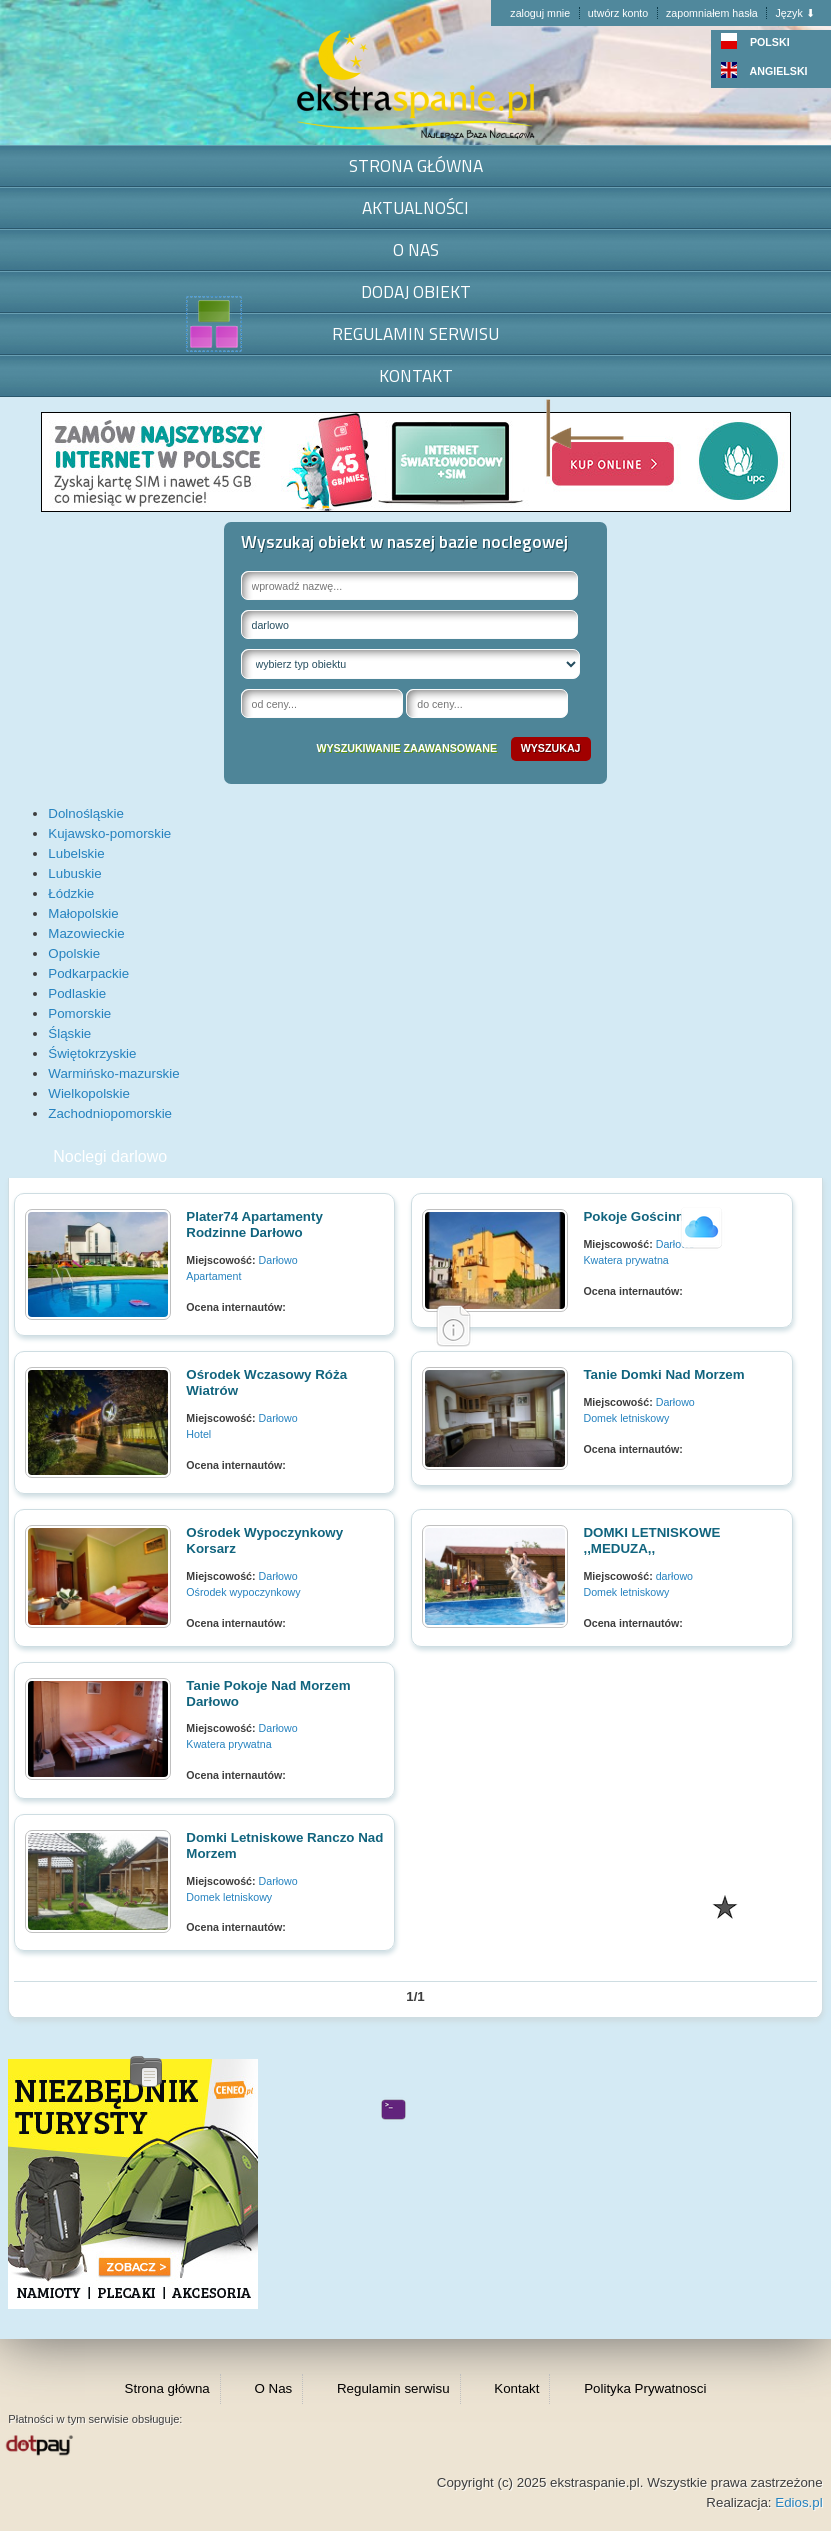  Describe the element at coordinates (585, 438) in the screenshot. I see `go to the first item in a list or sequence` at that location.